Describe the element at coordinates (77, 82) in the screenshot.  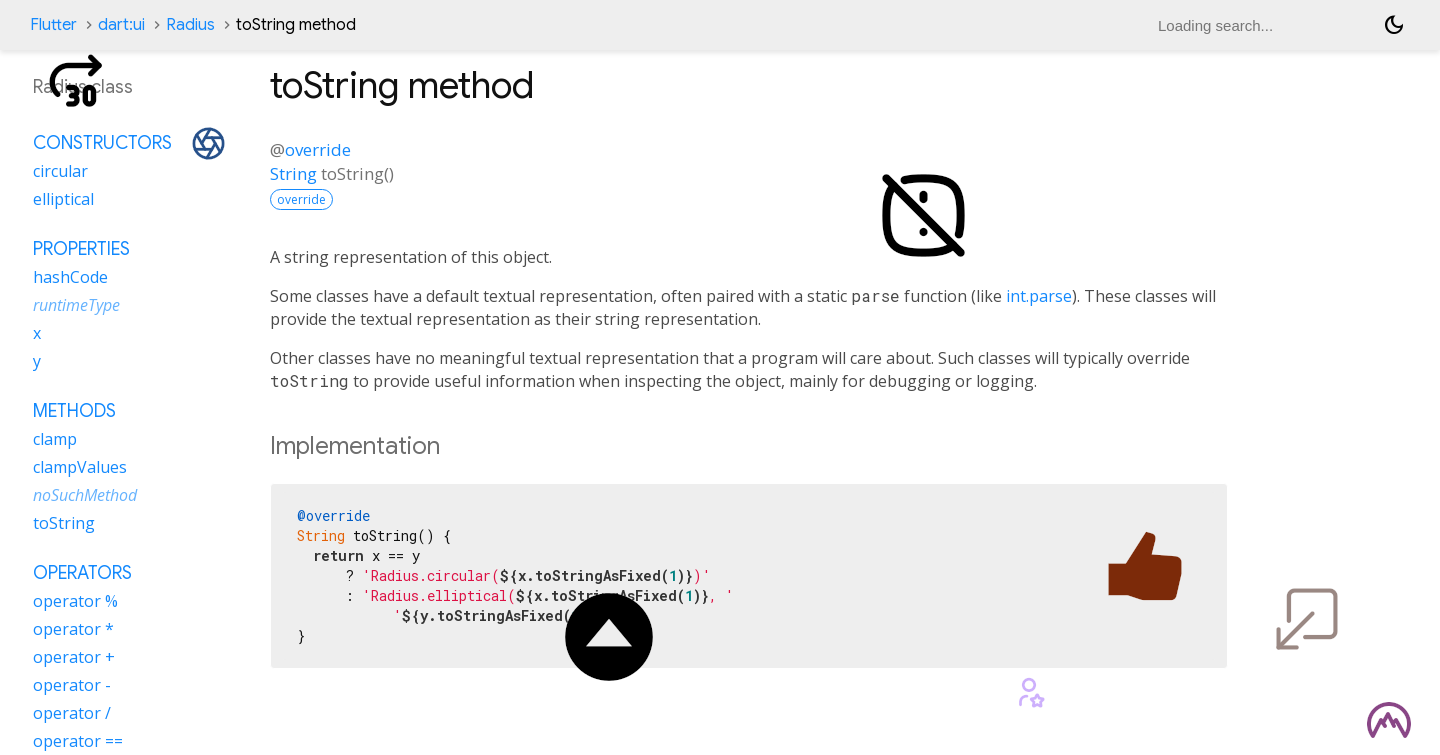
I see `skip forward 30 seconds` at that location.